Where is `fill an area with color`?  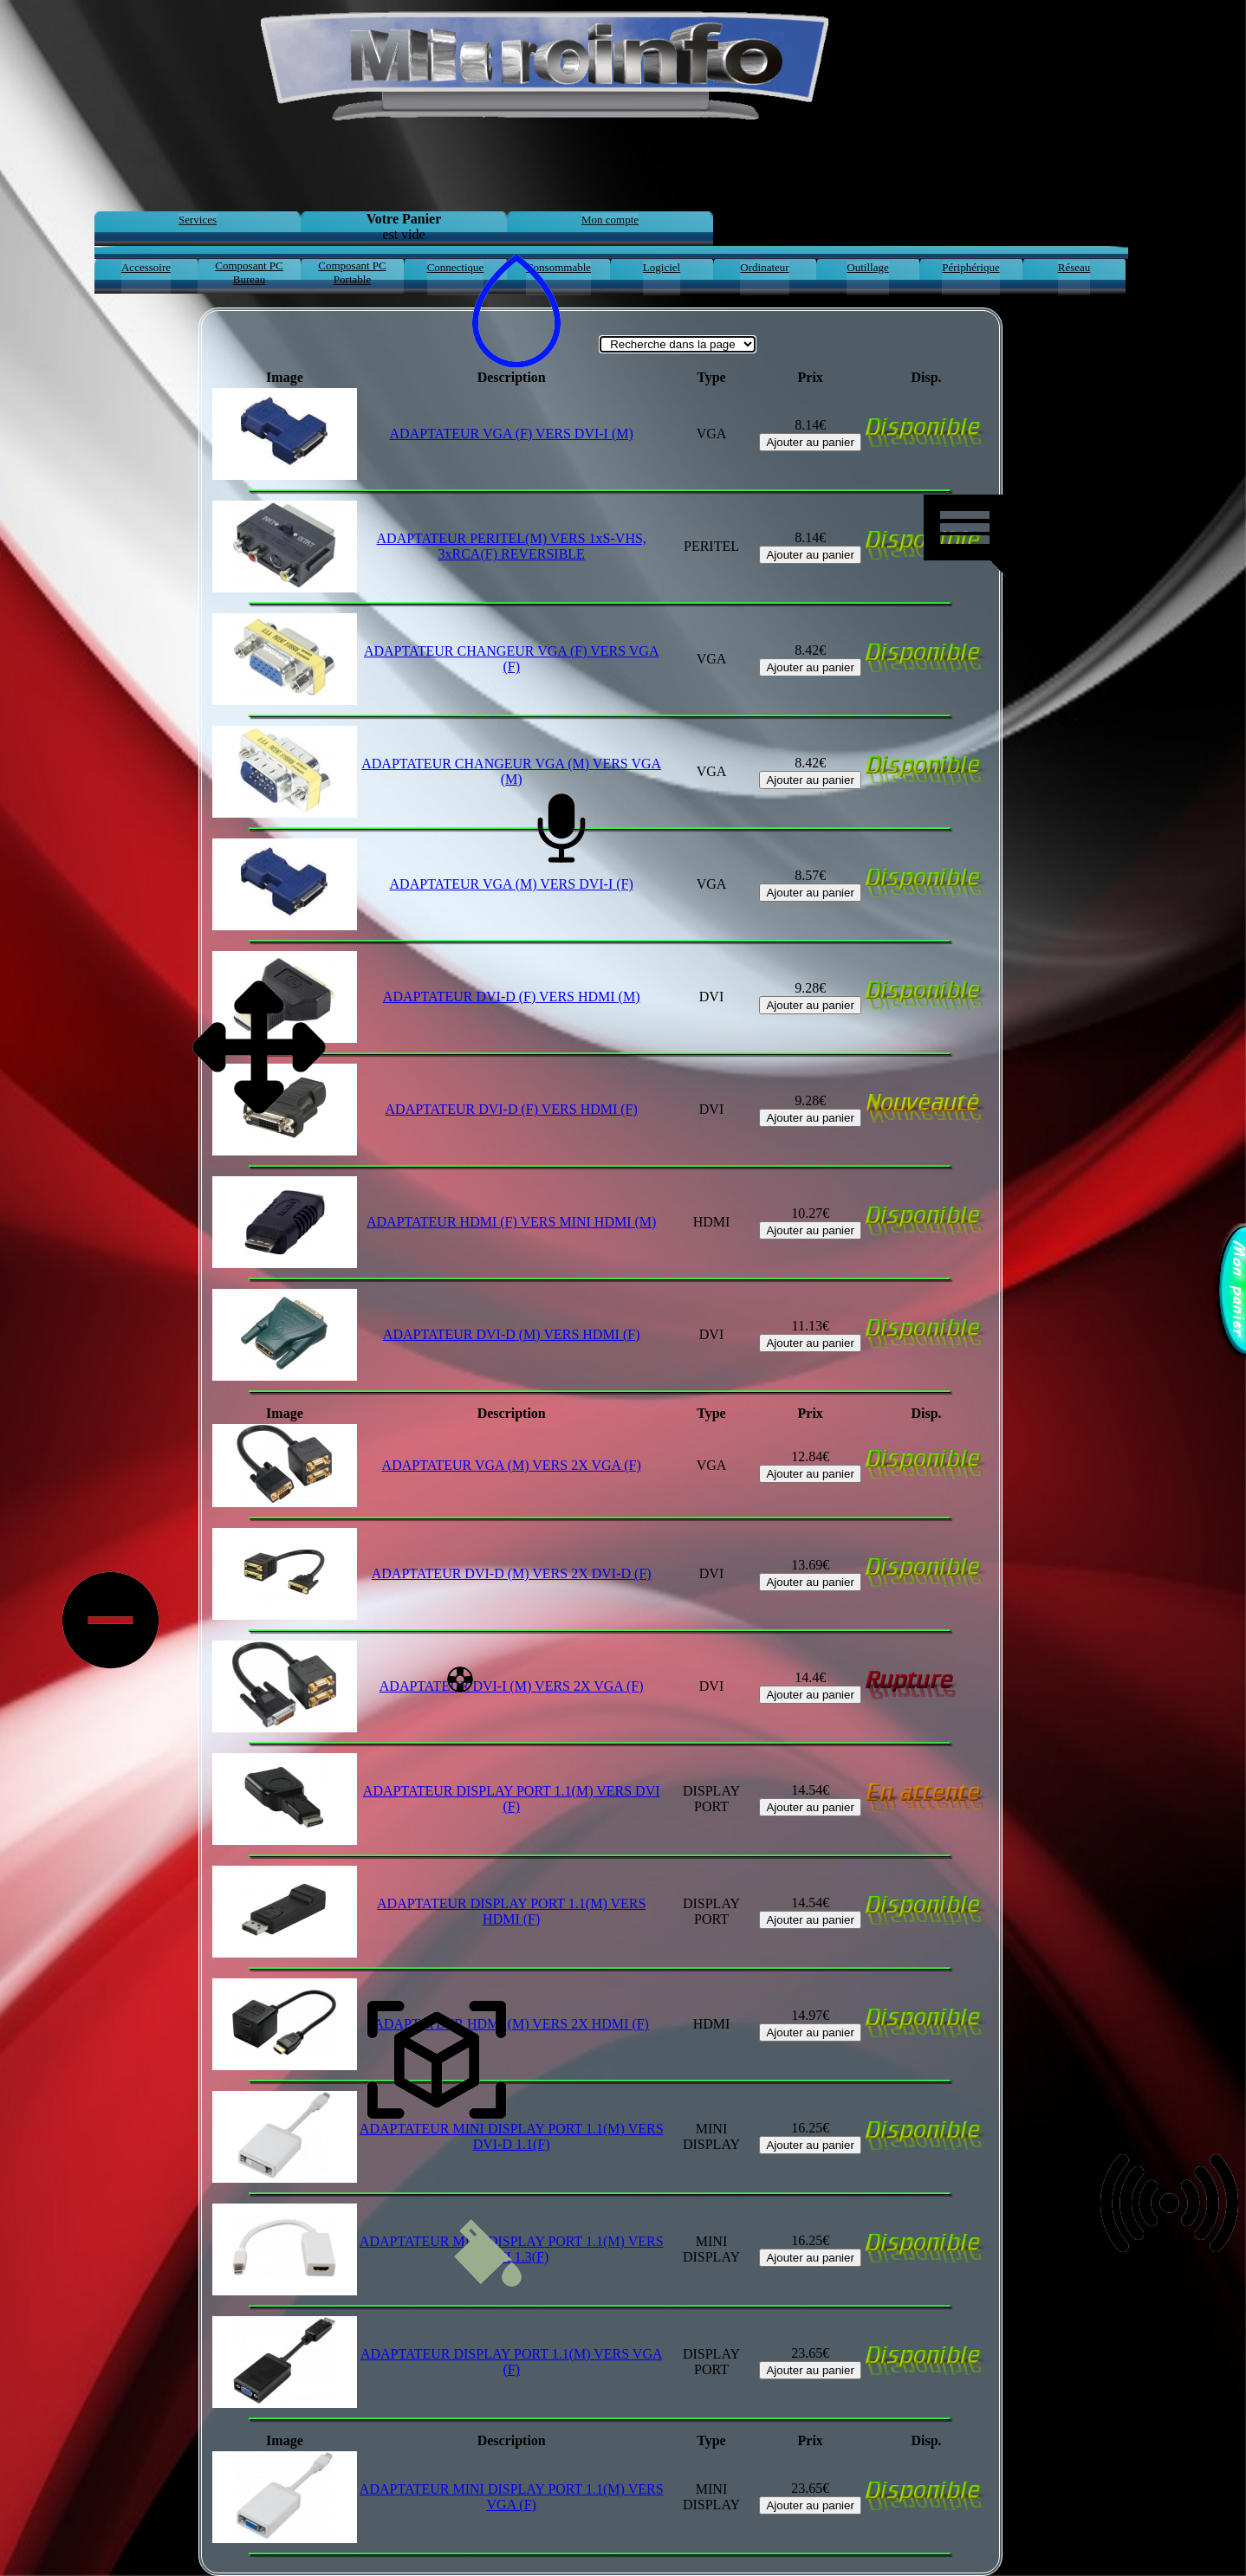
fill an area with color is located at coordinates (488, 2253).